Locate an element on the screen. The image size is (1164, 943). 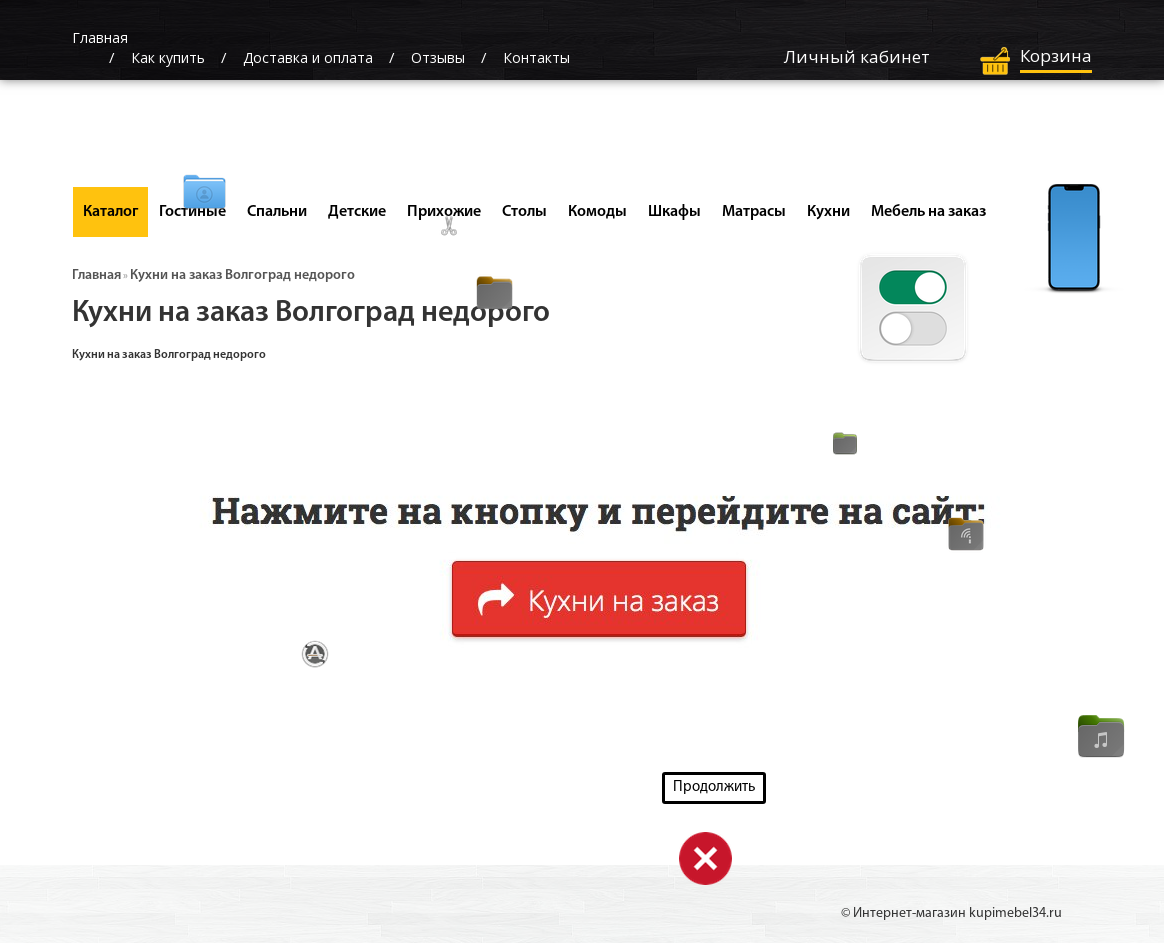
cut selected content to clipboard is located at coordinates (449, 226).